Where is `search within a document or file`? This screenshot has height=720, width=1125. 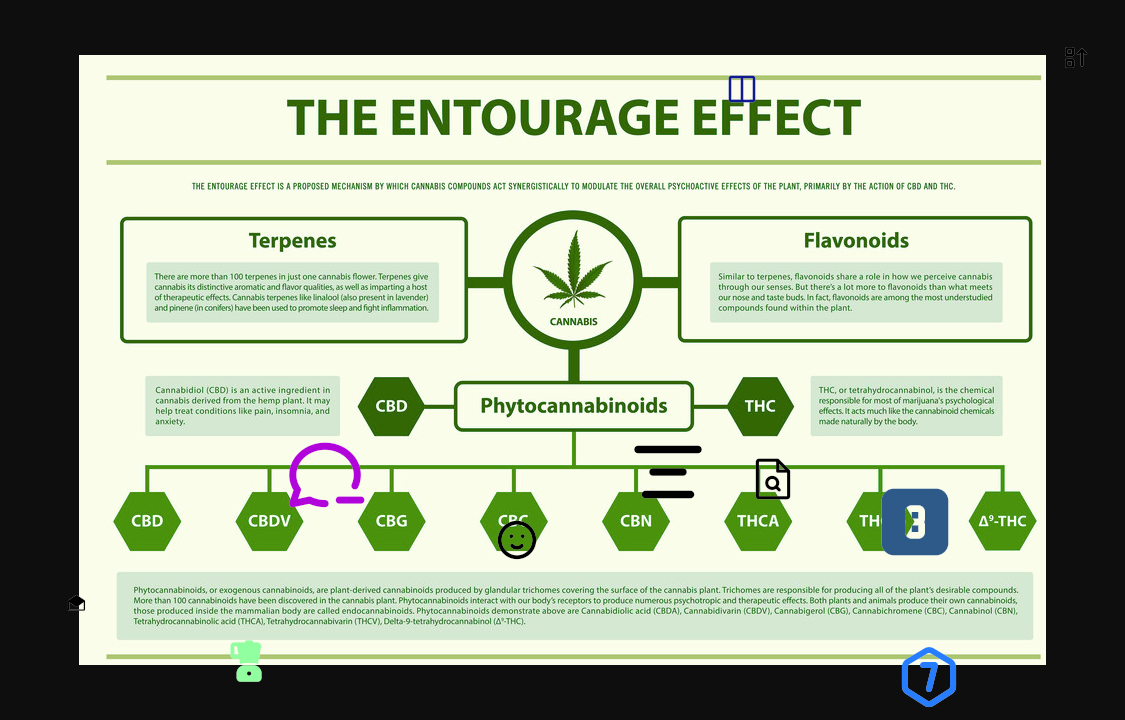
search within a document or file is located at coordinates (773, 479).